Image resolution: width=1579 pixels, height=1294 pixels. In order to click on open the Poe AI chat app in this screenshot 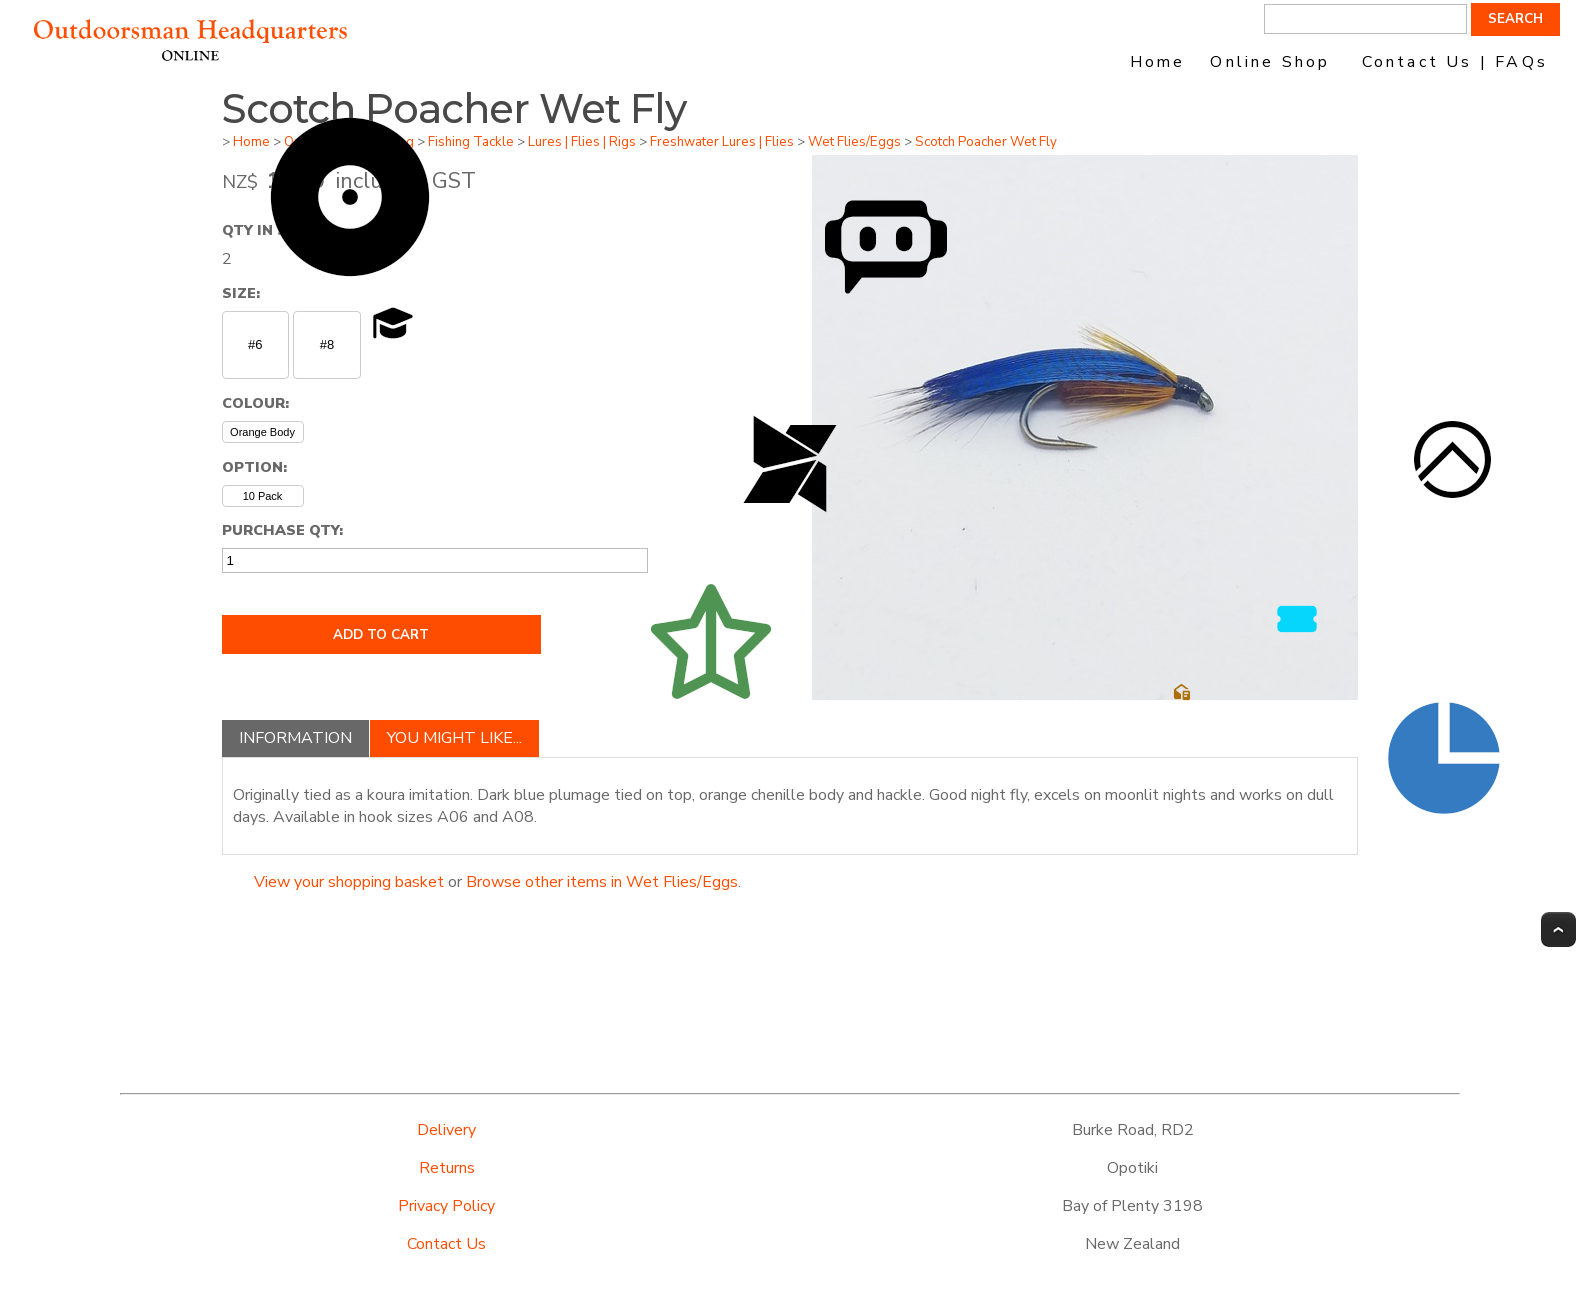, I will do `click(886, 247)`.